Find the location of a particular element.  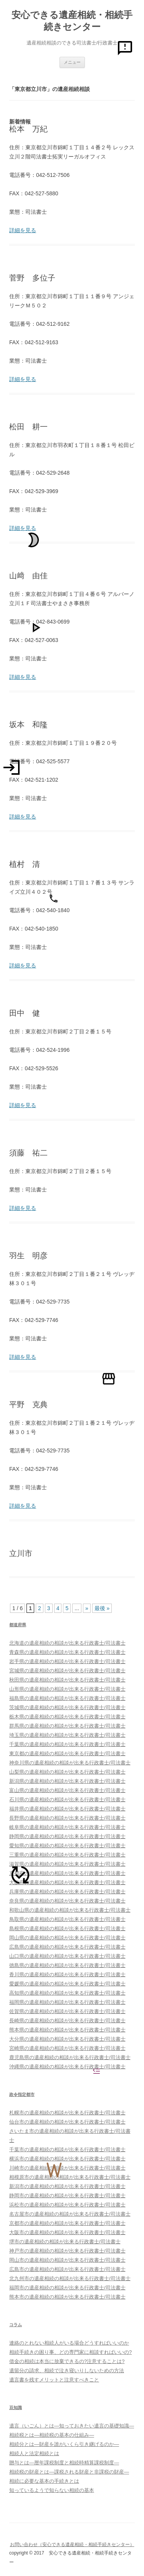

toggle dark mode or night theme is located at coordinates (33, 540).